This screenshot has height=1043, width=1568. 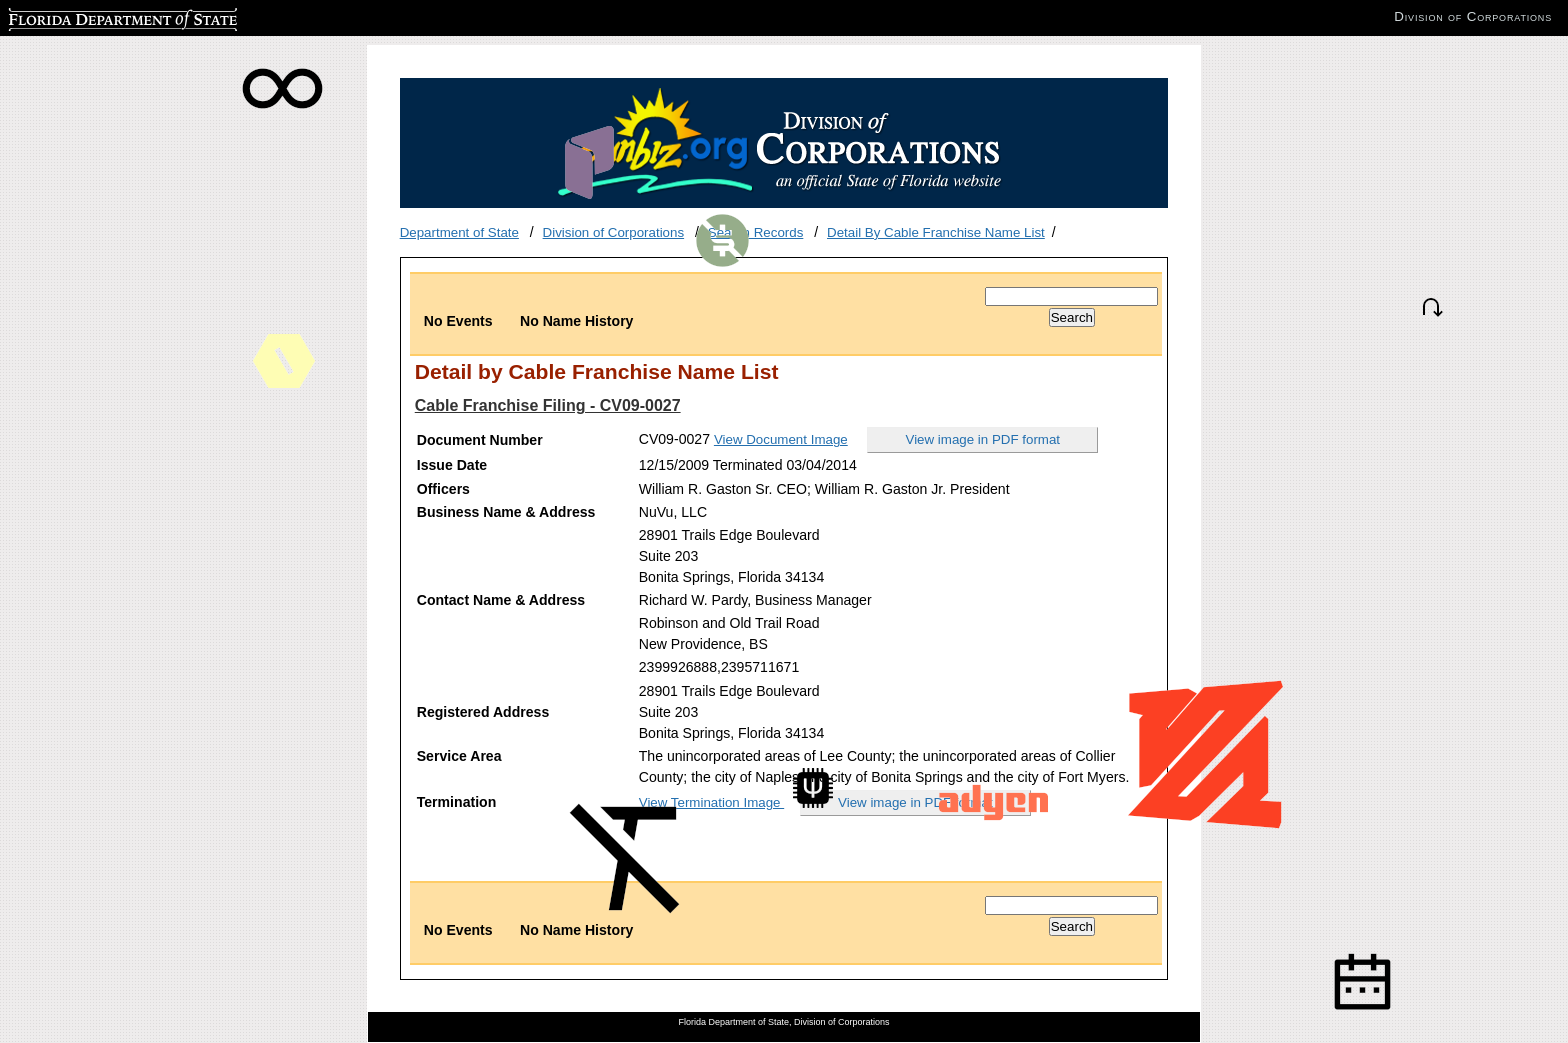 What do you see at coordinates (589, 162) in the screenshot?
I see `file.io brand logo` at bounding box center [589, 162].